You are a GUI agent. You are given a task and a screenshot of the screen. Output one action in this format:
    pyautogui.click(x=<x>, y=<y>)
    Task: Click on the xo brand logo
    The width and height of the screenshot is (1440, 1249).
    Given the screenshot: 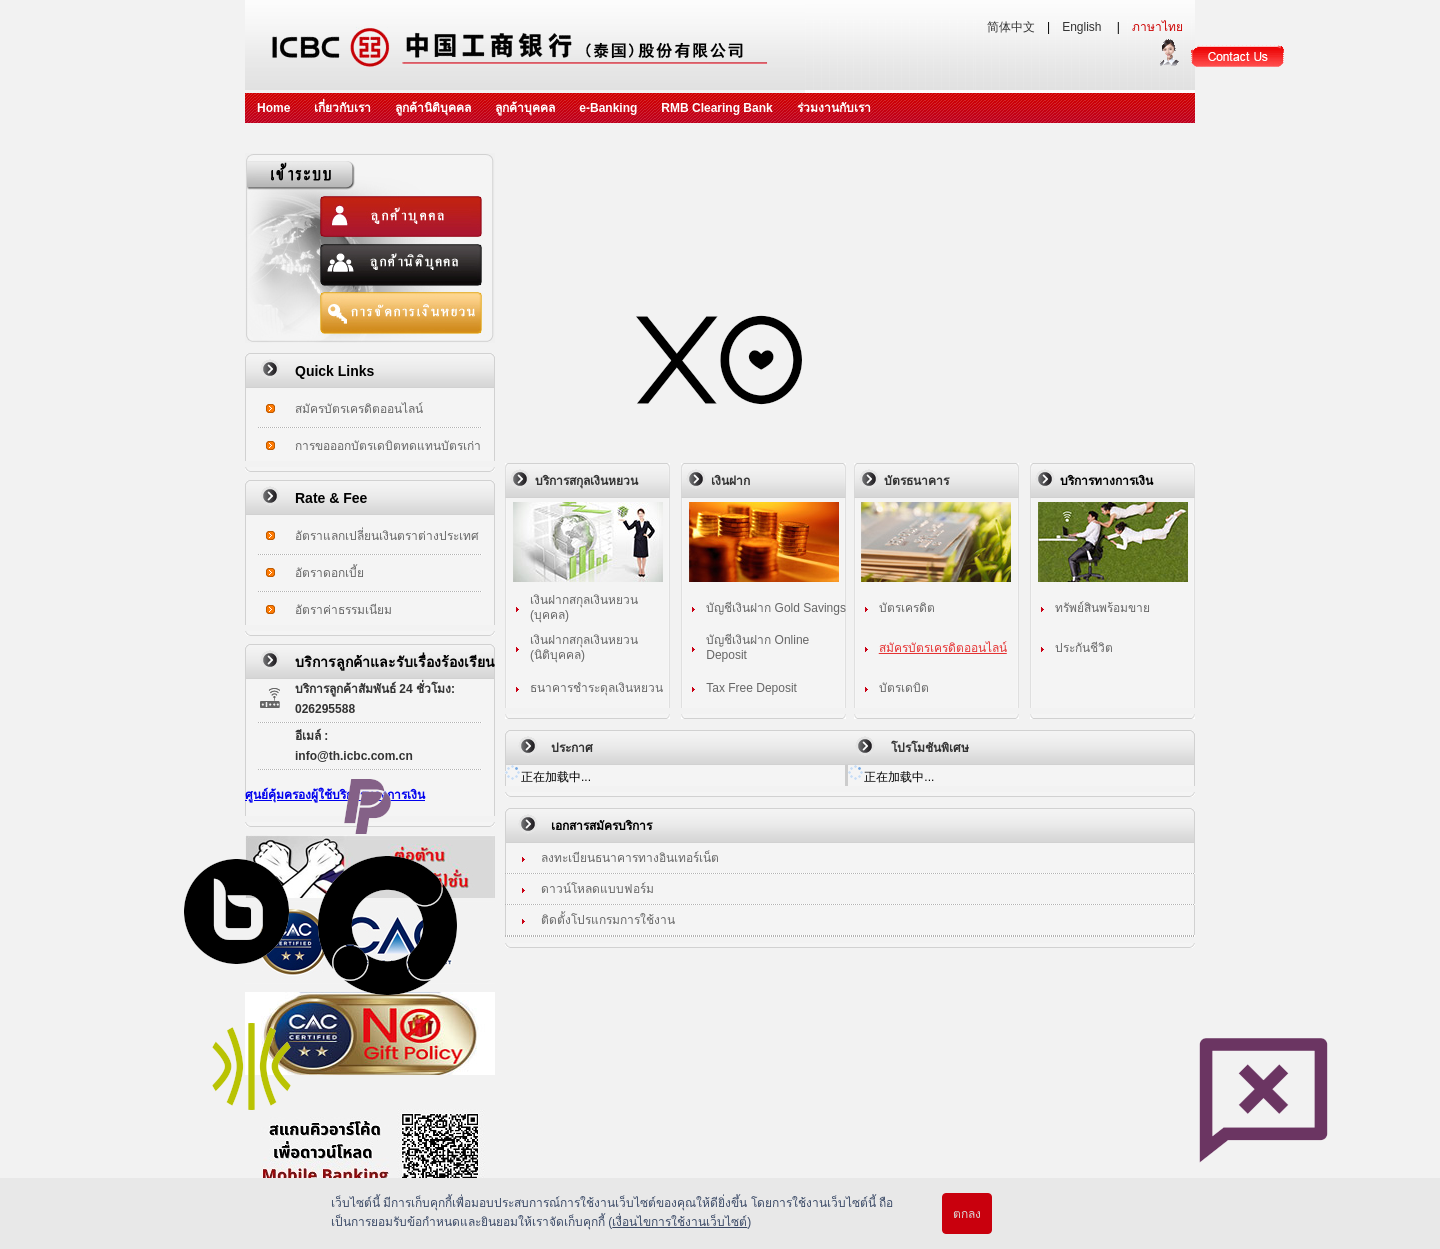 What is the action you would take?
    pyautogui.click(x=719, y=360)
    